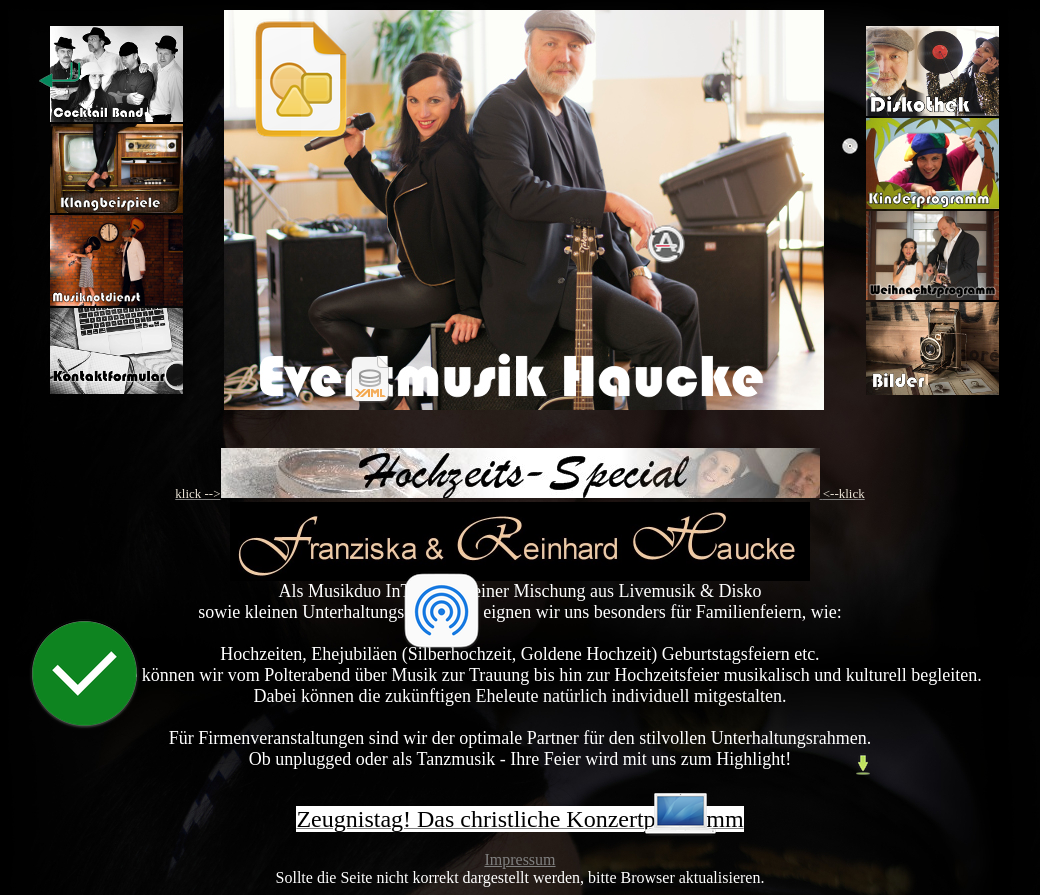 The image size is (1040, 895). I want to click on indicates a DVD or optical disc drive, so click(850, 146).